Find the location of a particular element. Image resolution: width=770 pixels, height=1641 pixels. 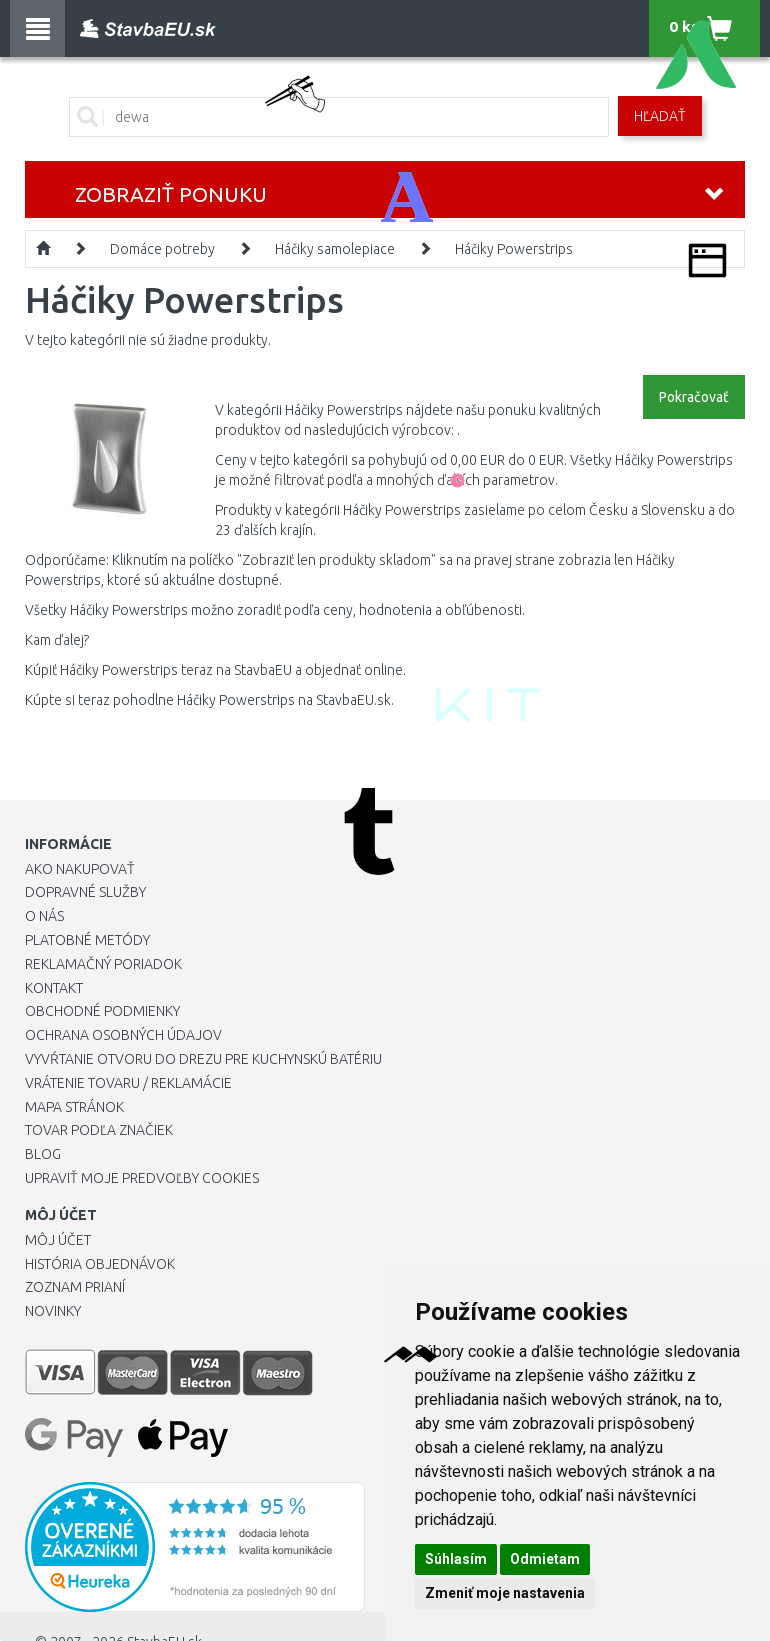

akasa air airline logo is located at coordinates (696, 55).